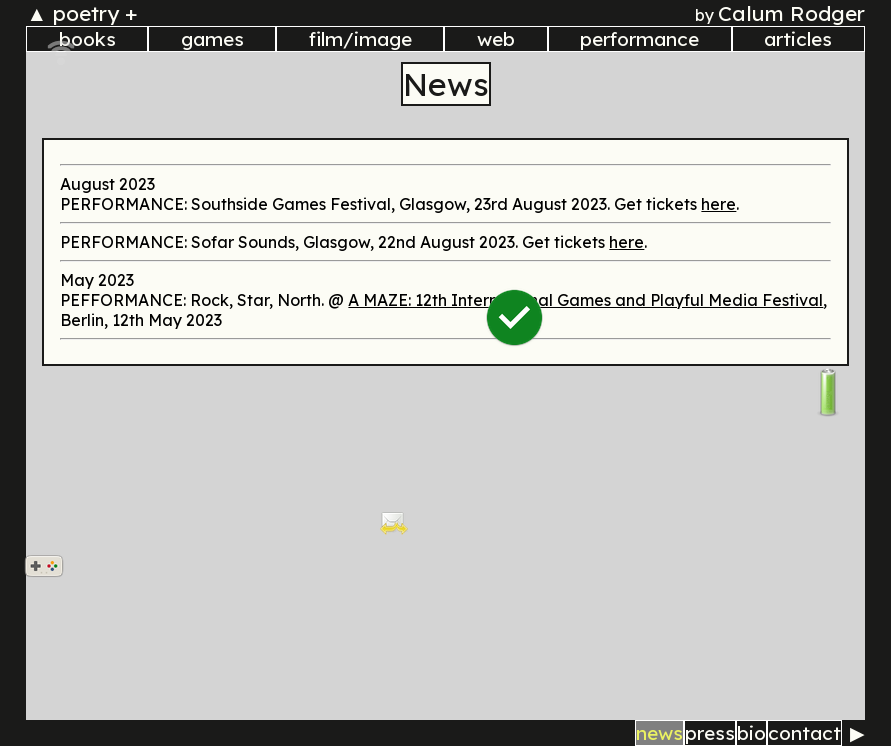 Image resolution: width=891 pixels, height=746 pixels. What do you see at coordinates (44, 566) in the screenshot?
I see `open games and entertainment apps` at bounding box center [44, 566].